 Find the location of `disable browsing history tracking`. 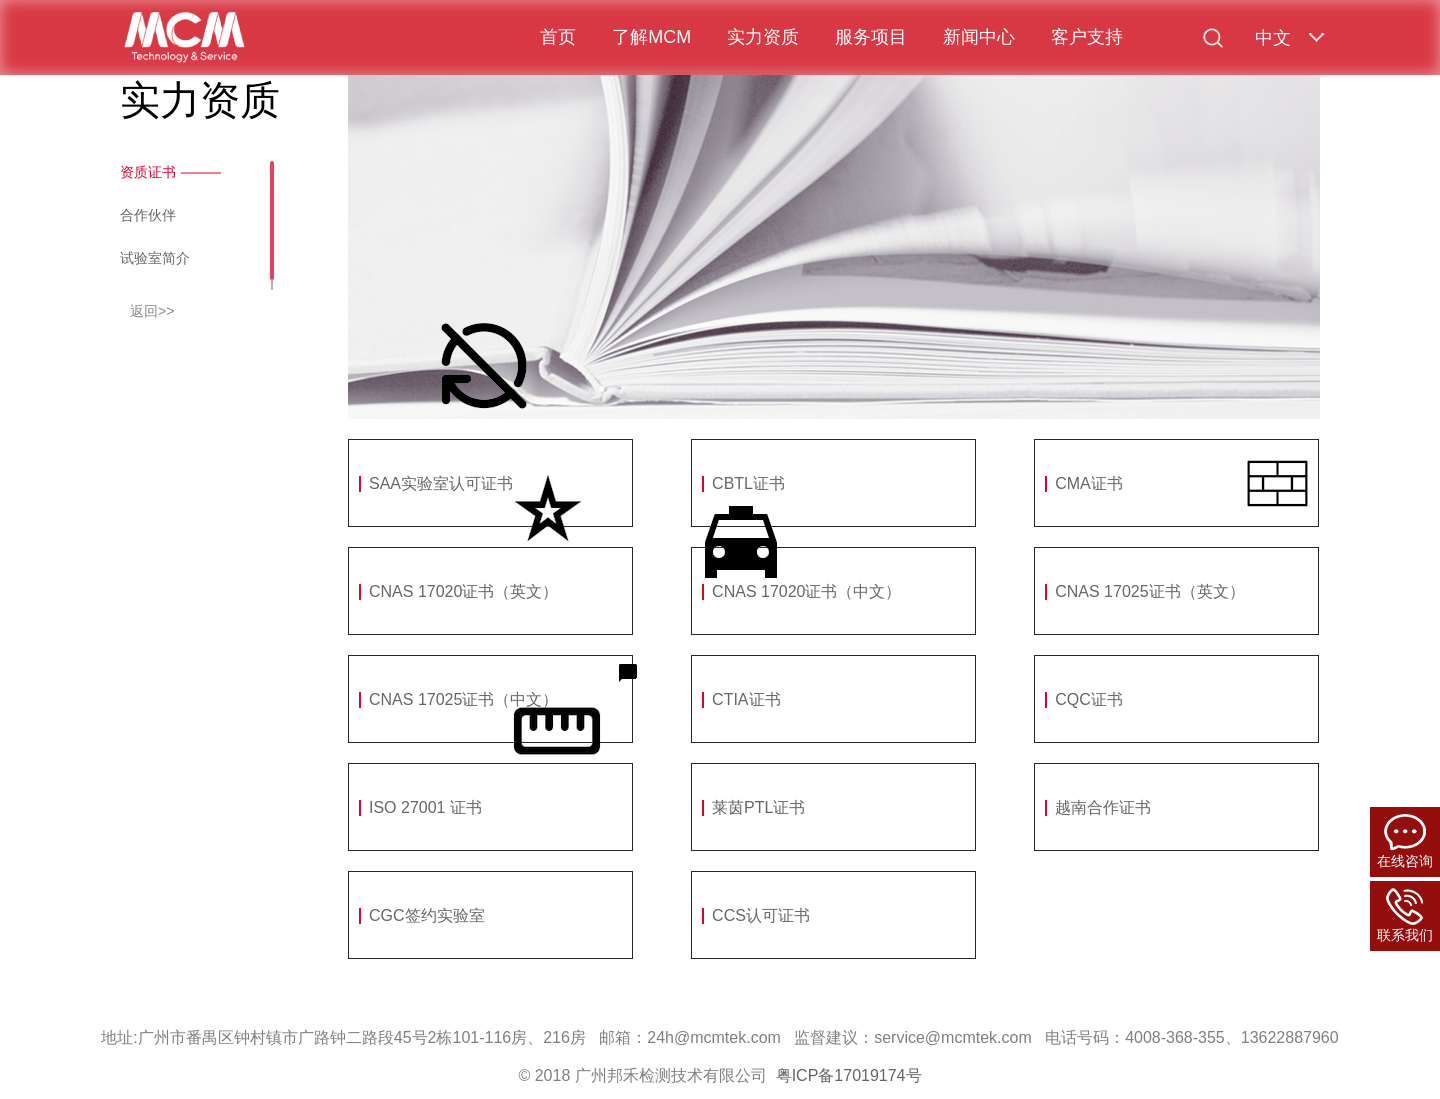

disable browsing history tracking is located at coordinates (484, 366).